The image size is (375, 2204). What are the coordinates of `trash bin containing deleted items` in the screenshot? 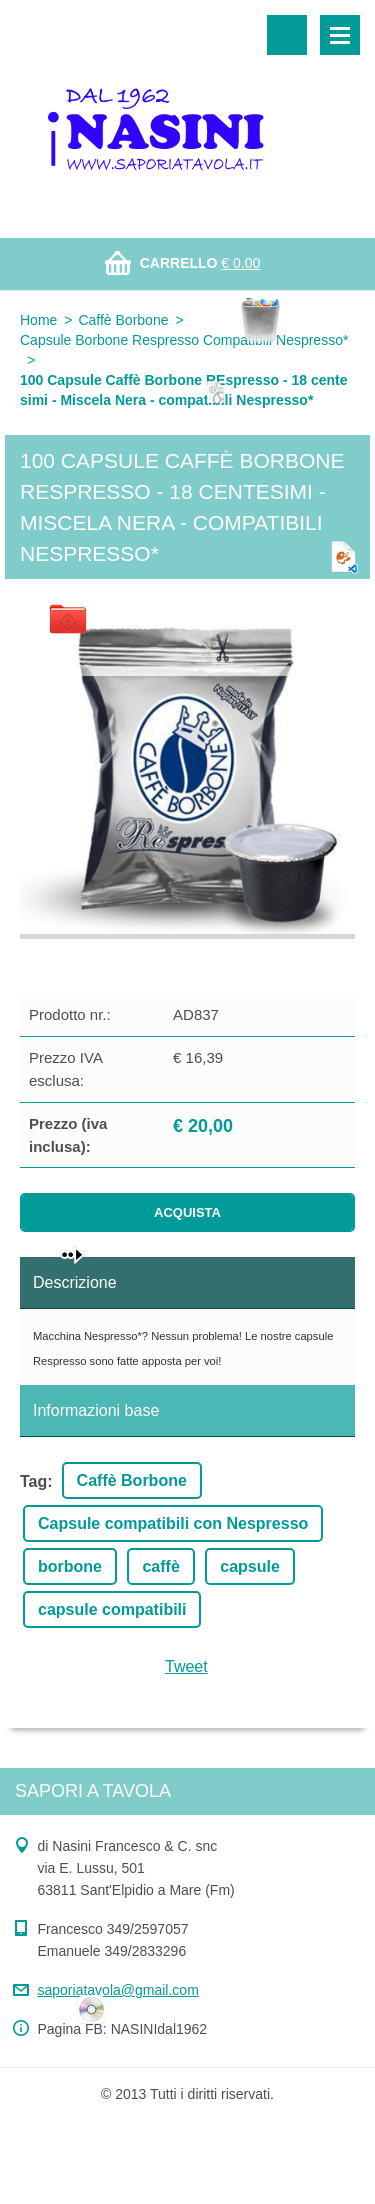 It's located at (260, 320).